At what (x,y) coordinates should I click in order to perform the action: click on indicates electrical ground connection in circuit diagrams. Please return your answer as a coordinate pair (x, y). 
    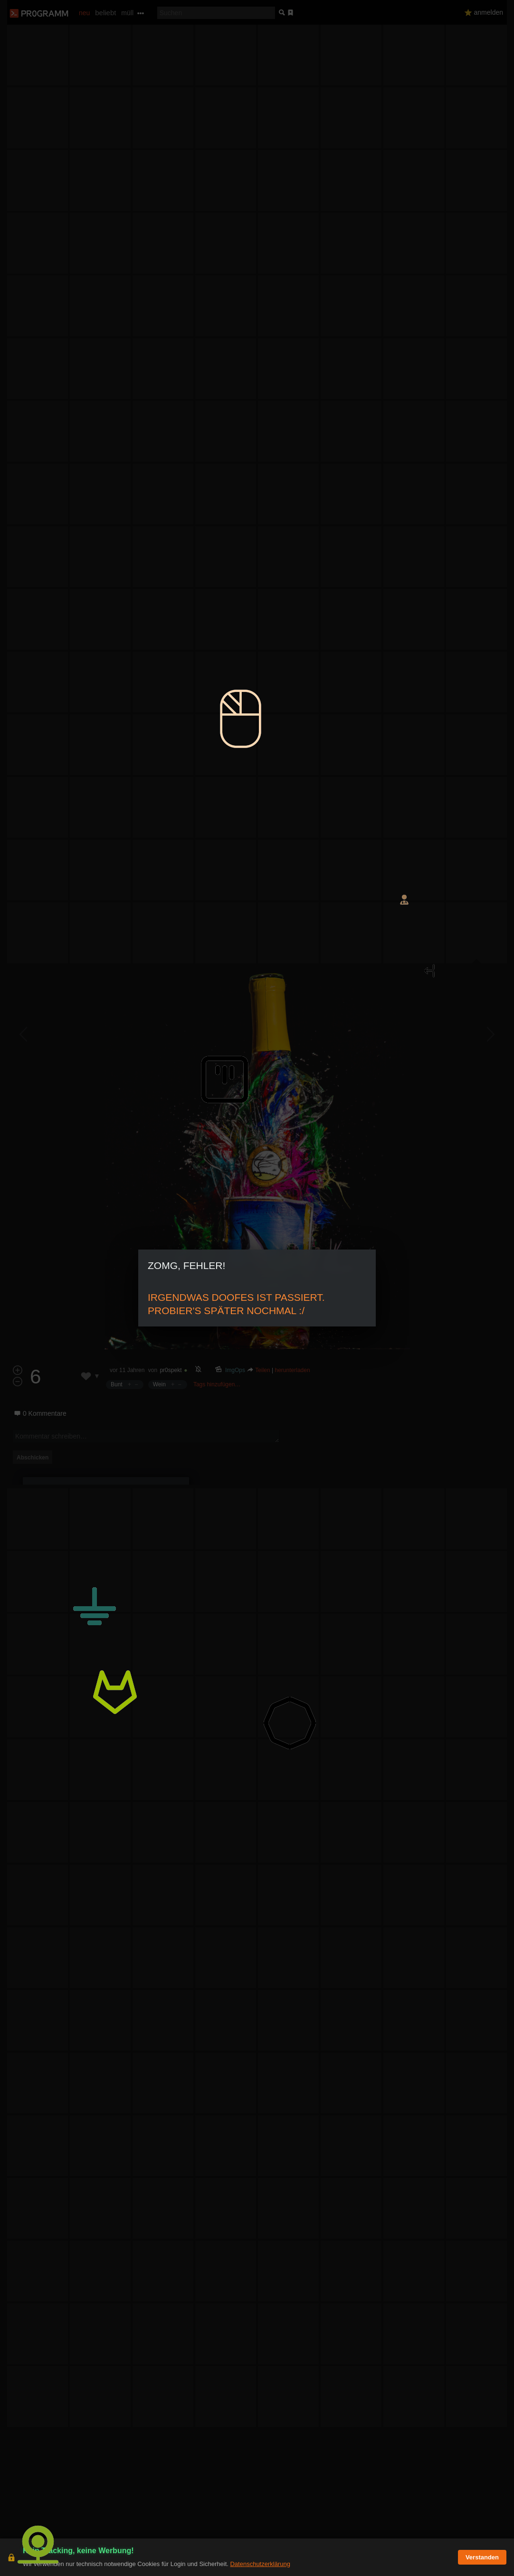
    Looking at the image, I should click on (95, 1606).